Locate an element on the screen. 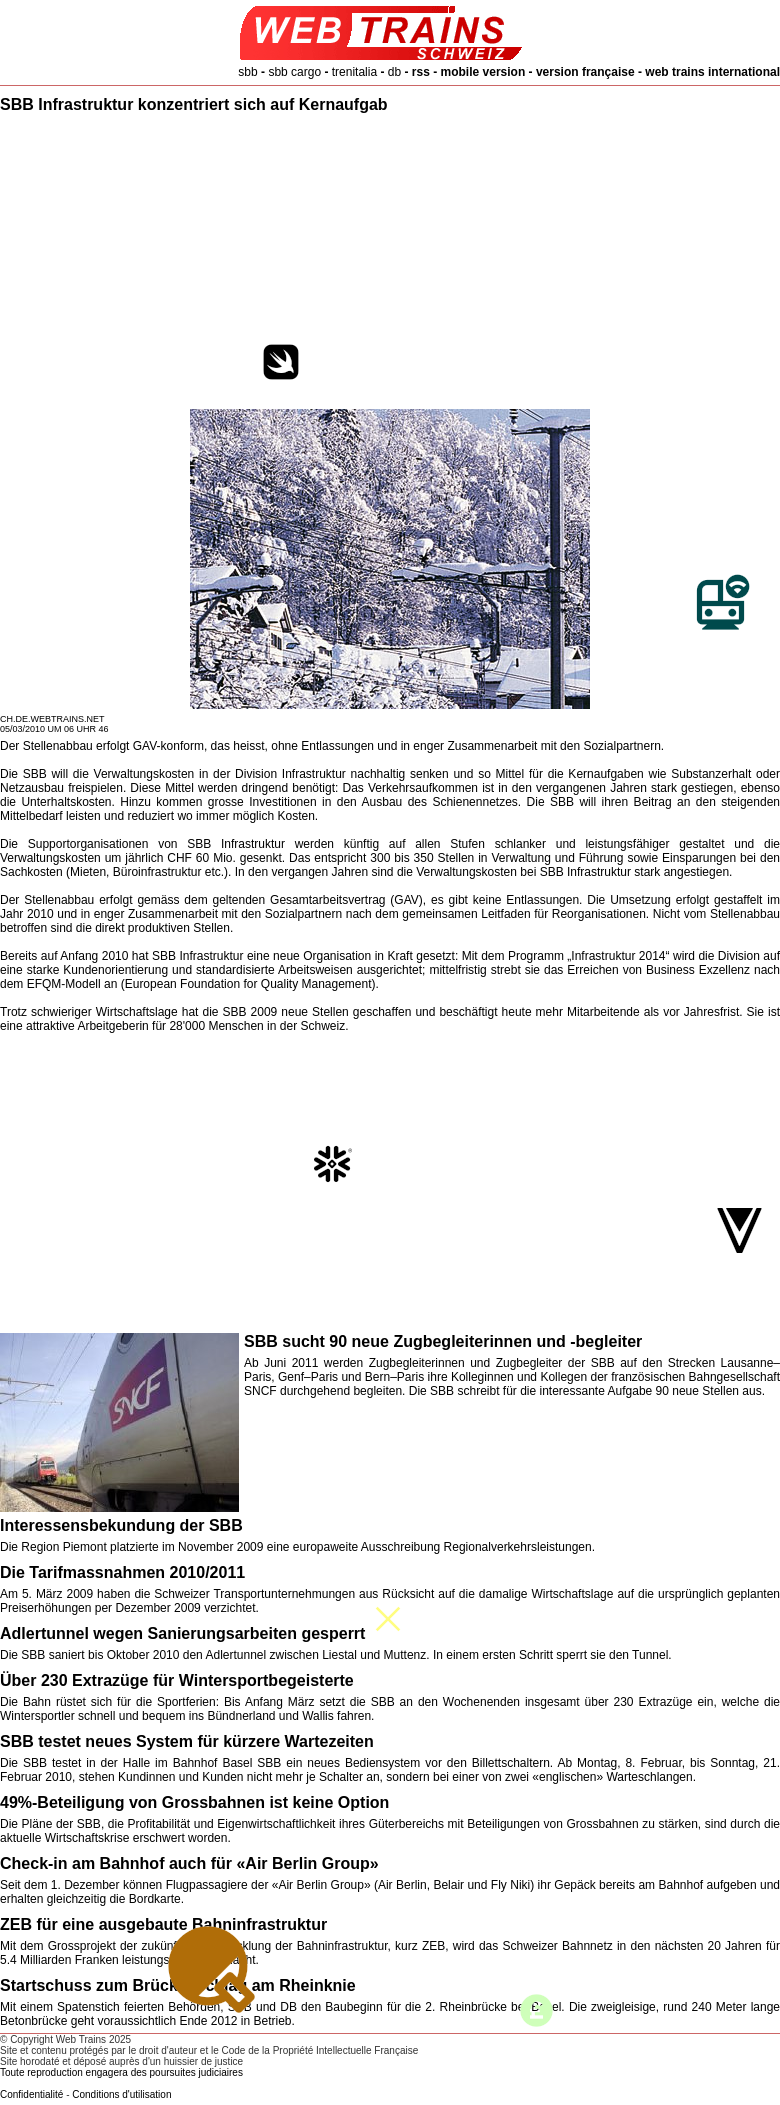 The height and width of the screenshot is (2105, 780). open the ReVanced app is located at coordinates (739, 1230).